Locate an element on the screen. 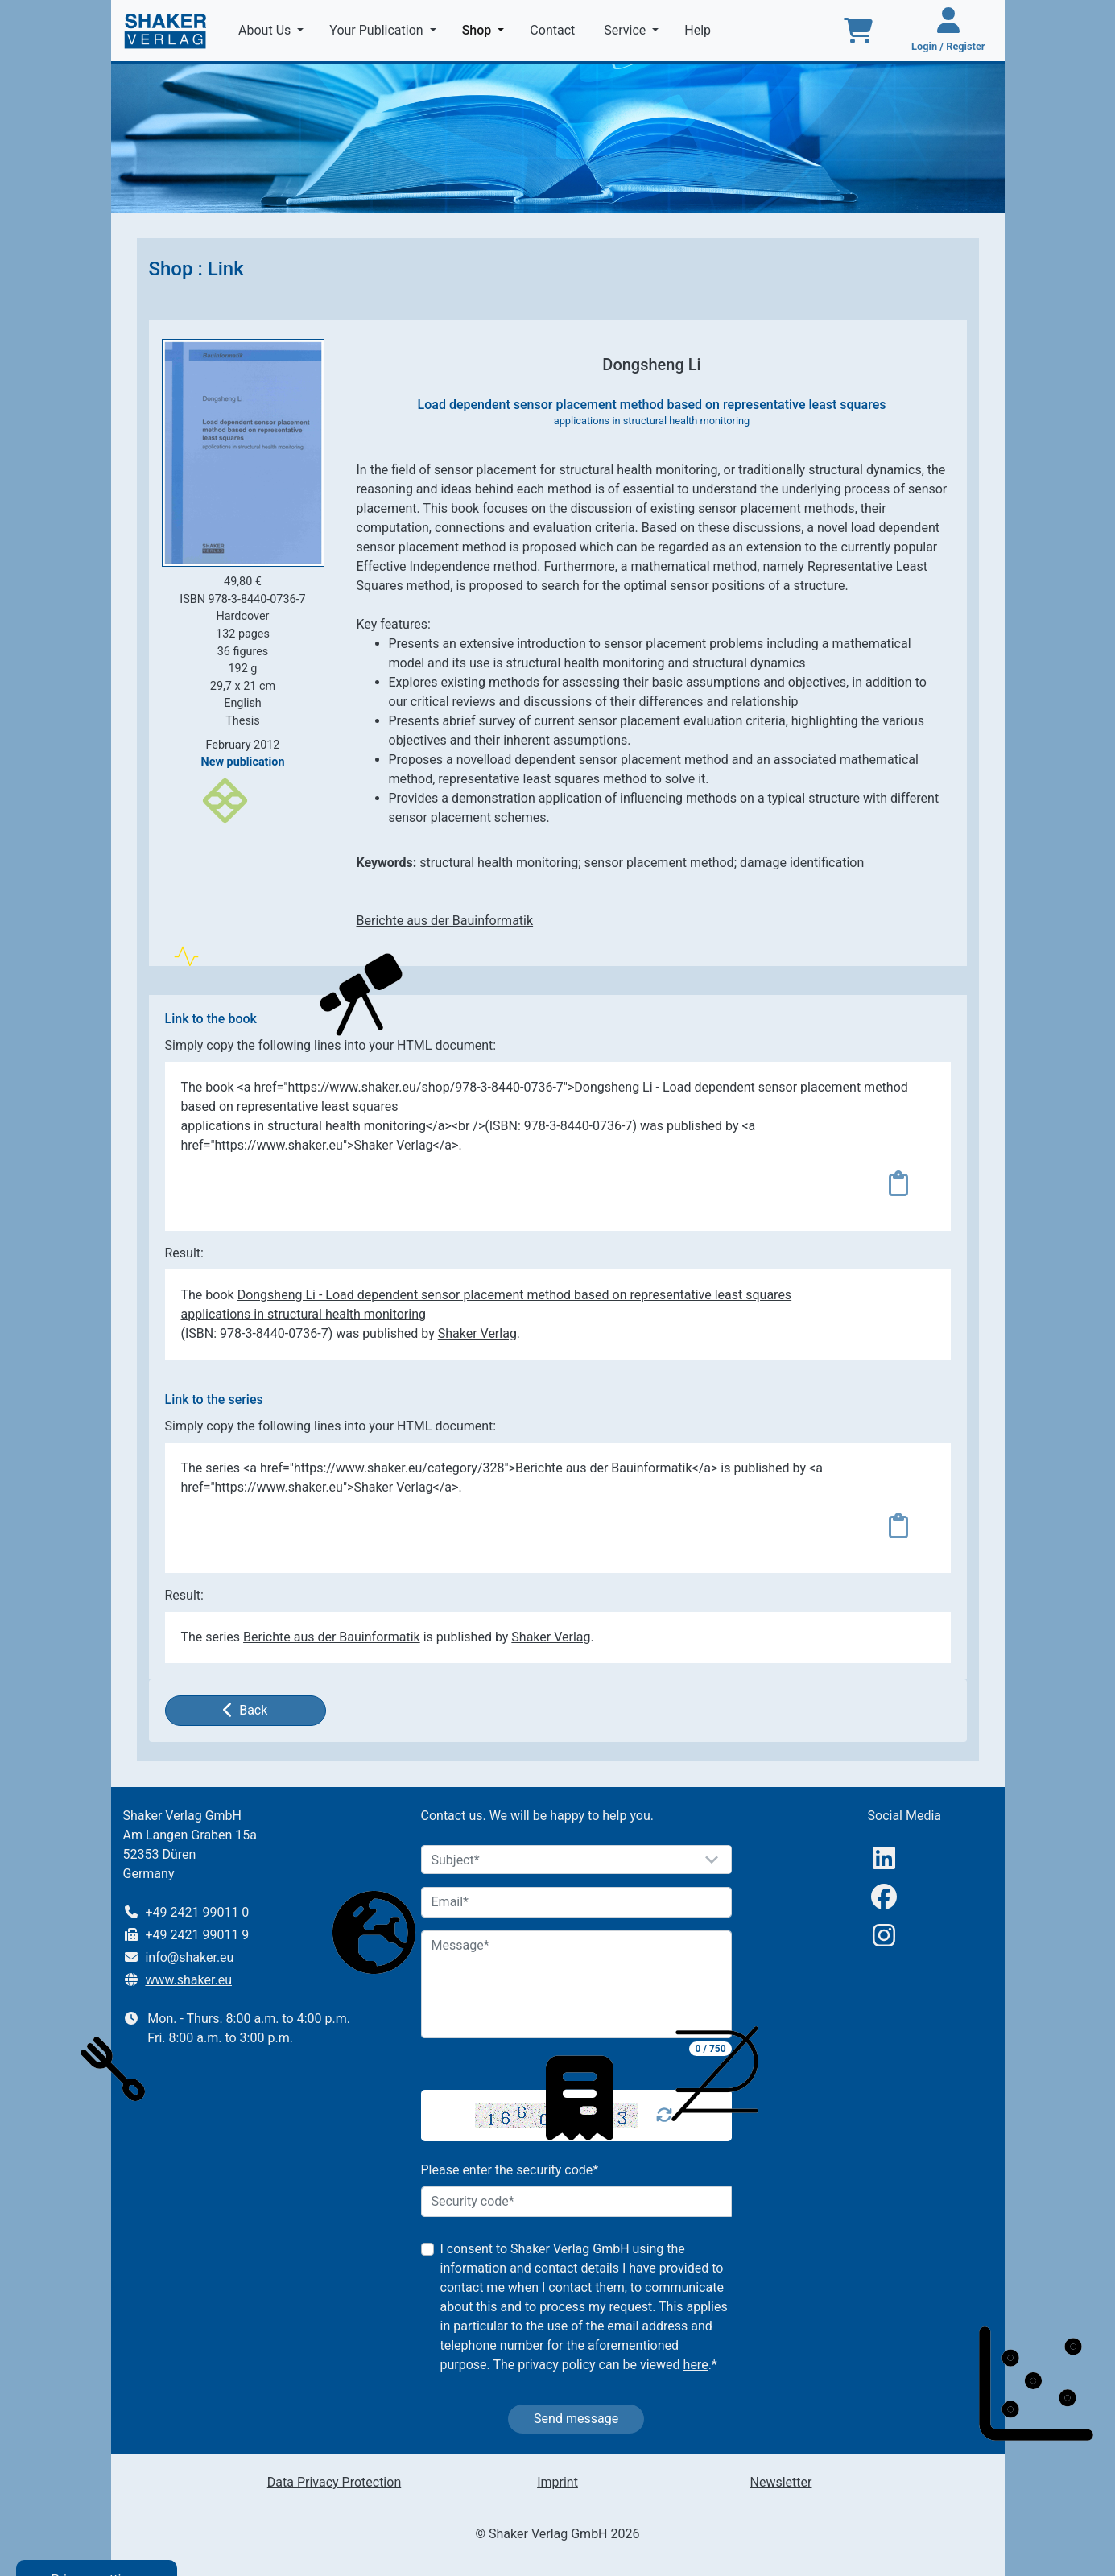 The image size is (1115, 2576). explore or discover new content is located at coordinates (361, 994).